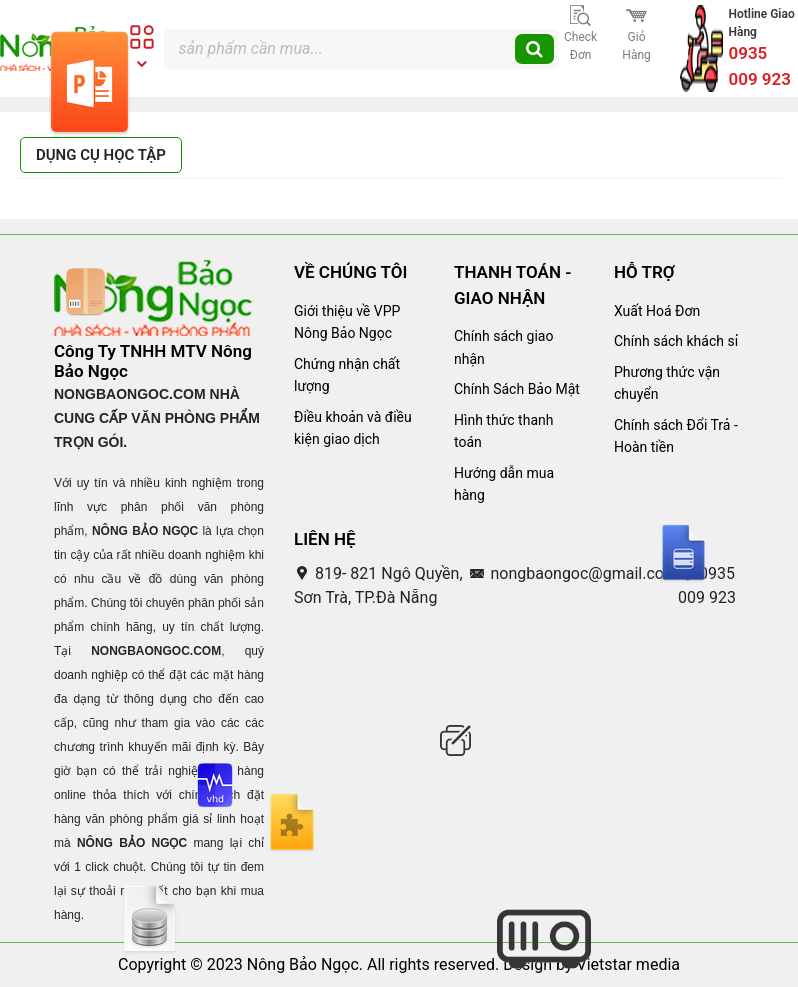 Image resolution: width=798 pixels, height=987 pixels. Describe the element at coordinates (215, 785) in the screenshot. I see `virtualbox virtual hard disk file` at that location.